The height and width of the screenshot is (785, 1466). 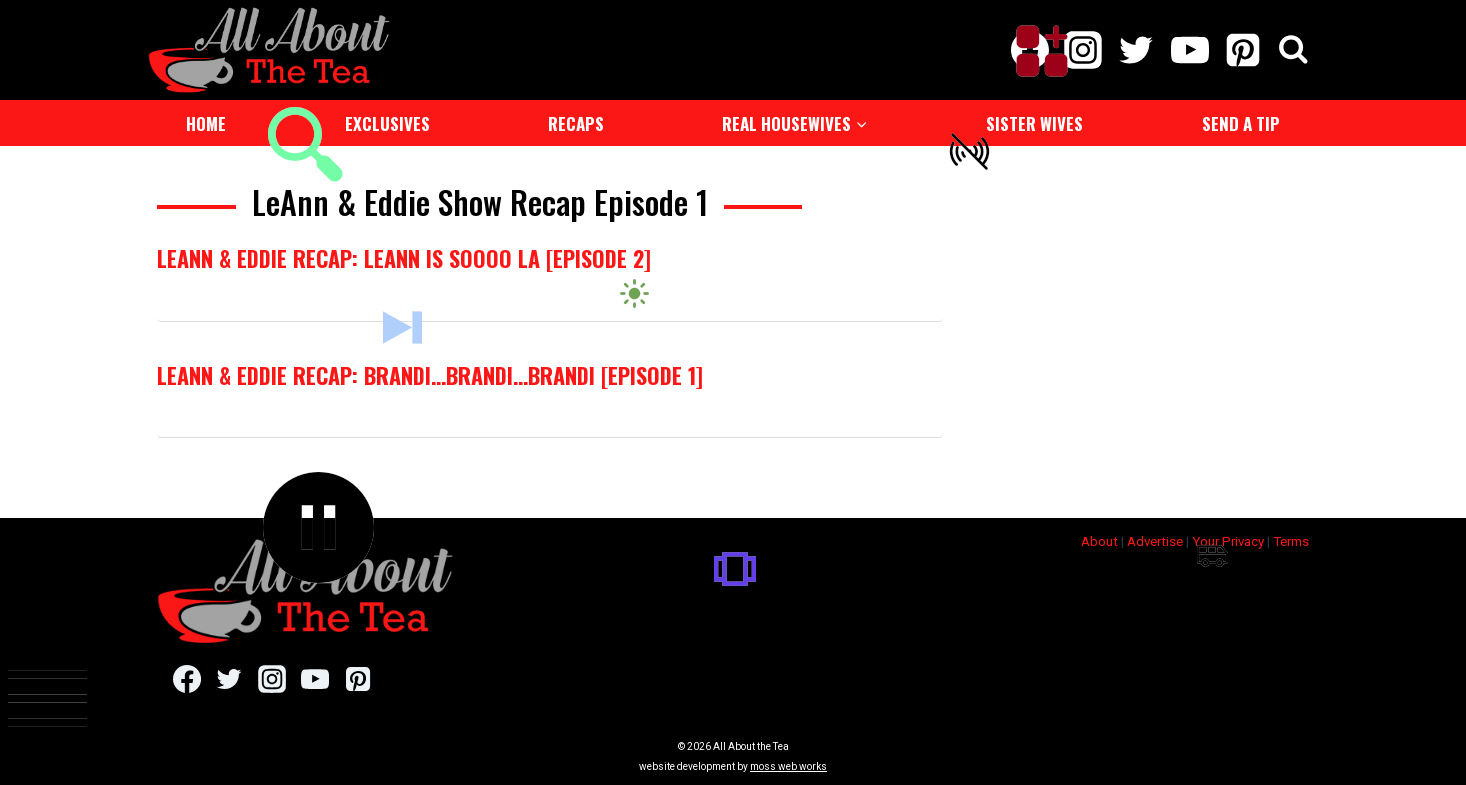 What do you see at coordinates (318, 527) in the screenshot?
I see `pause media playback` at bounding box center [318, 527].